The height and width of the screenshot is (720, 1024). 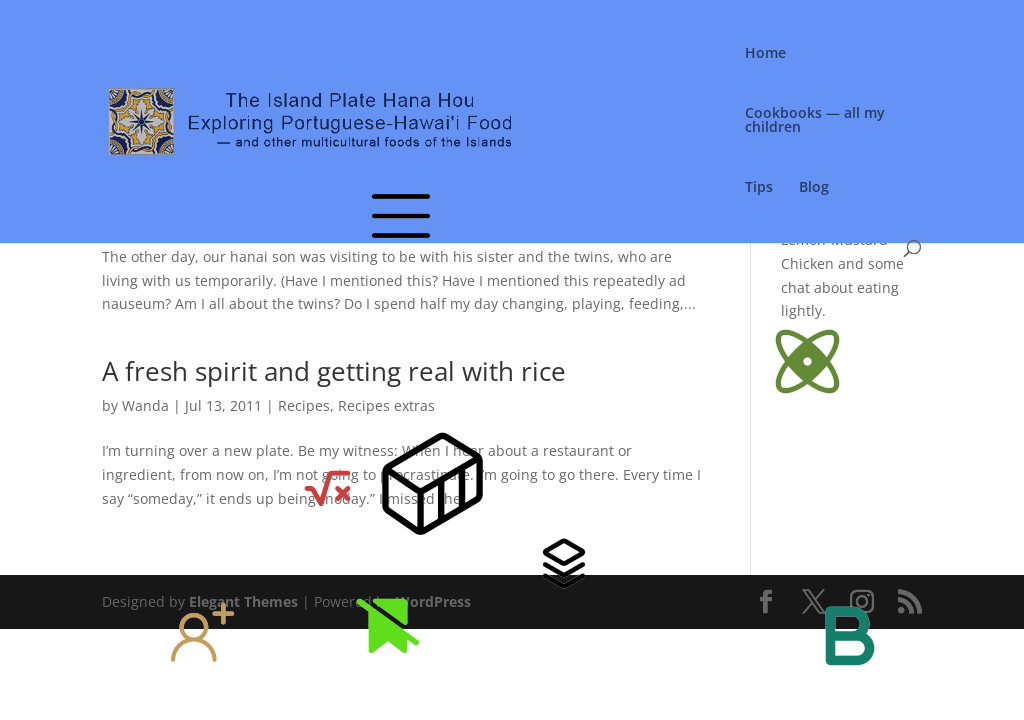 What do you see at coordinates (850, 636) in the screenshot?
I see `apply bold formatting to selected text` at bounding box center [850, 636].